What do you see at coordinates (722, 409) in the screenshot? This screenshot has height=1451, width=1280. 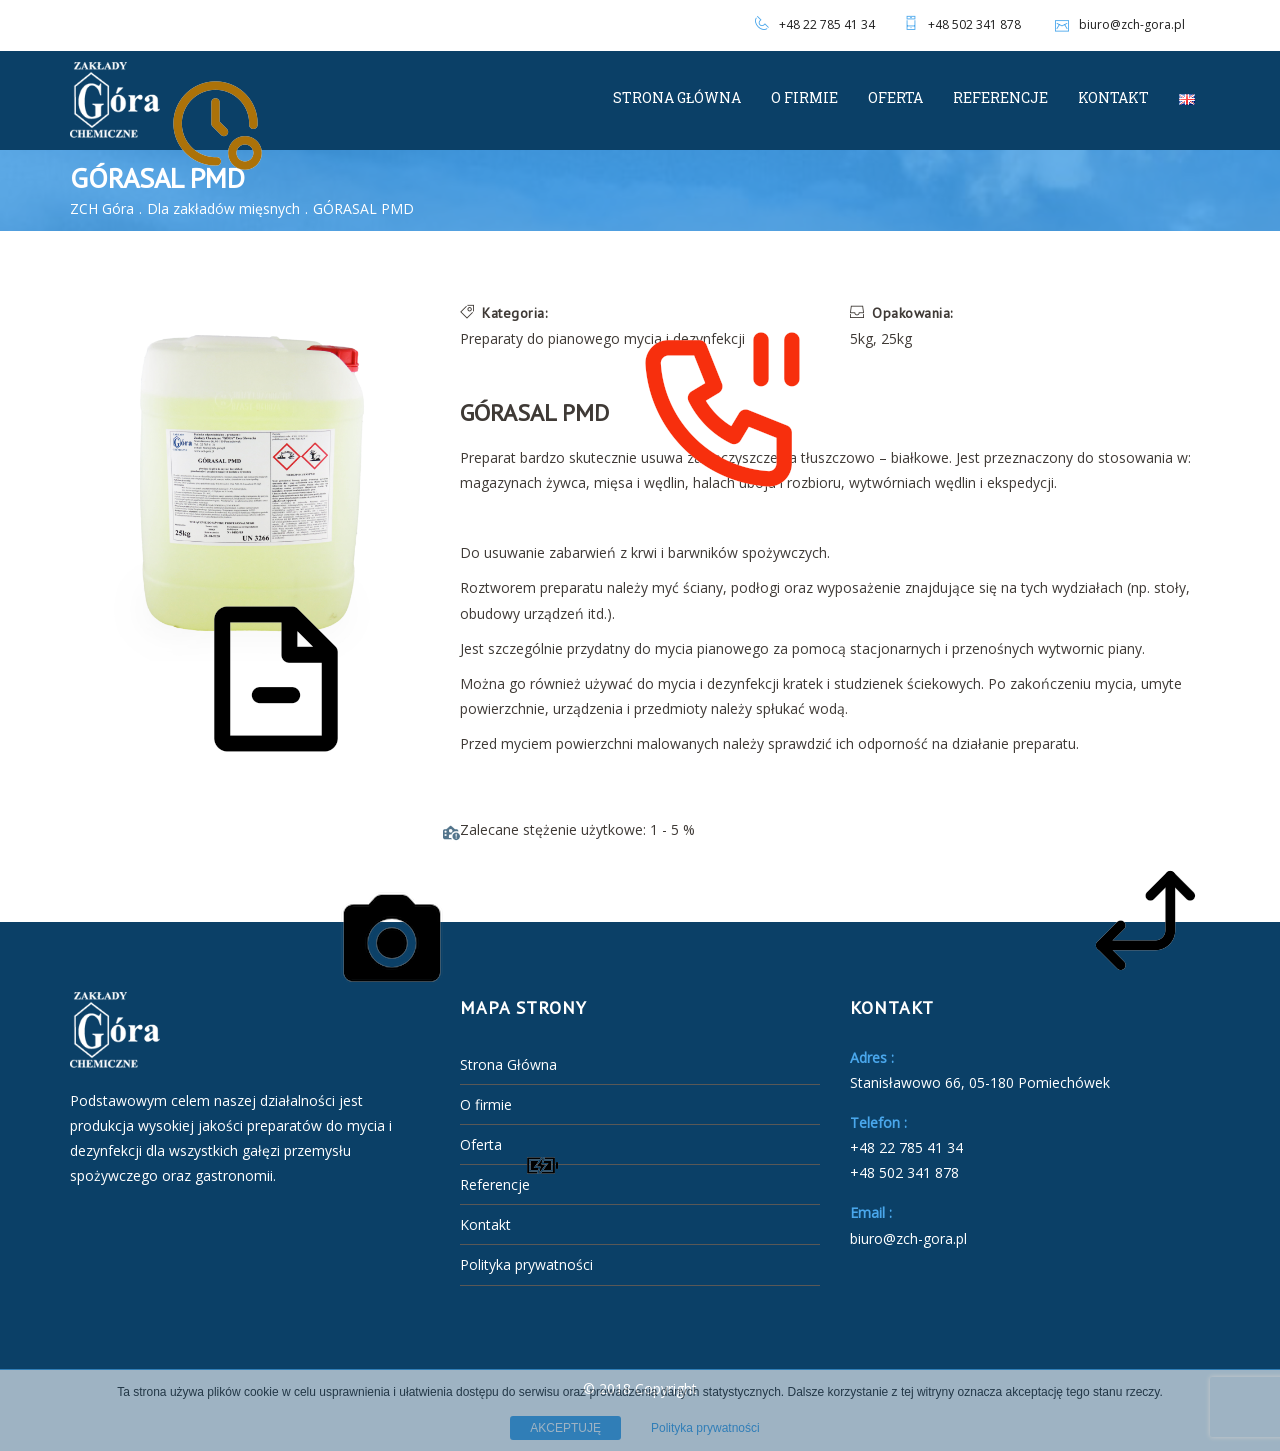 I see `pause an active phone call` at bounding box center [722, 409].